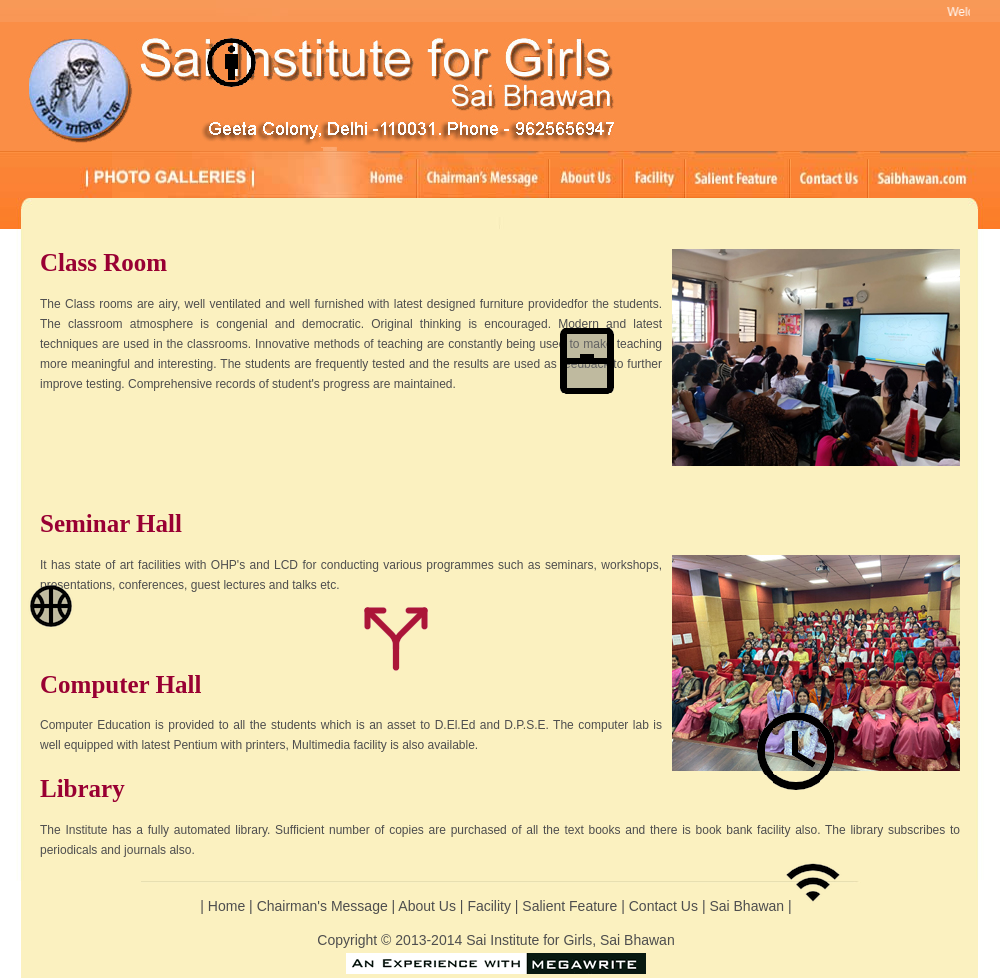  I want to click on view window sensor status, so click(587, 361).